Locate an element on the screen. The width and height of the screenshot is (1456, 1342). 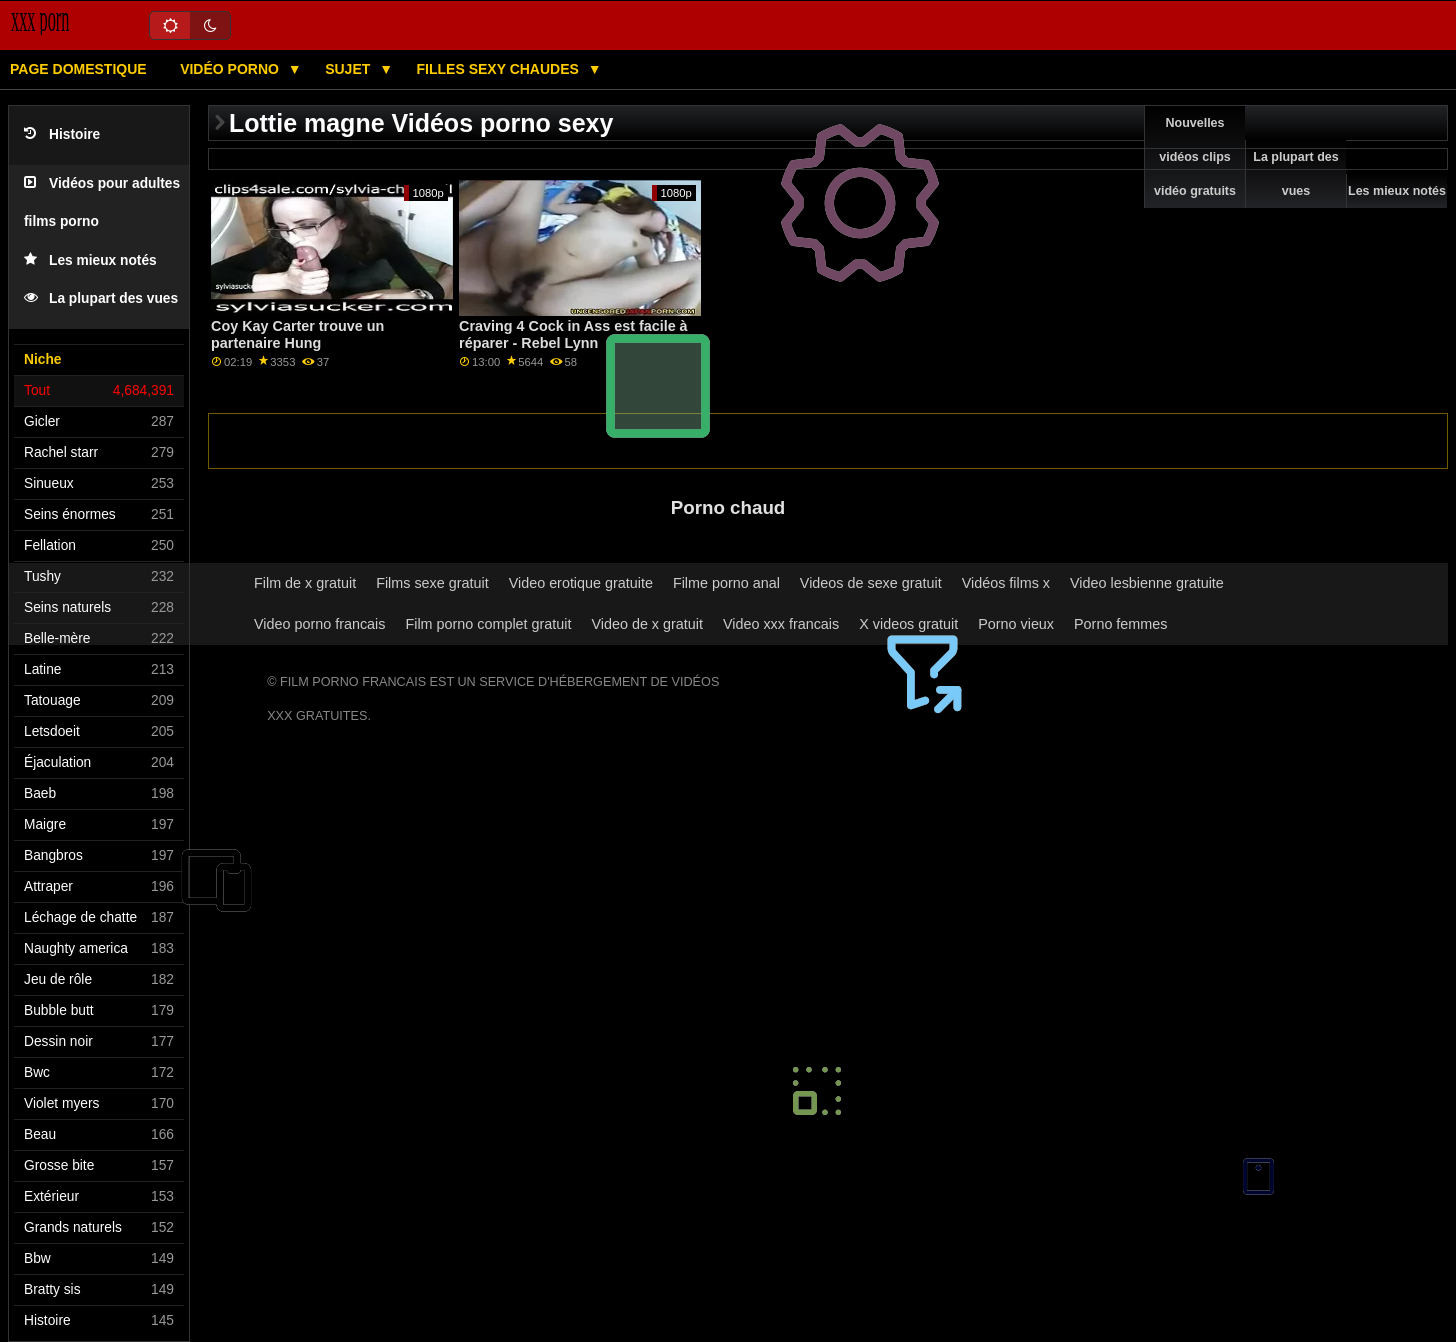
stop media playback is located at coordinates (658, 386).